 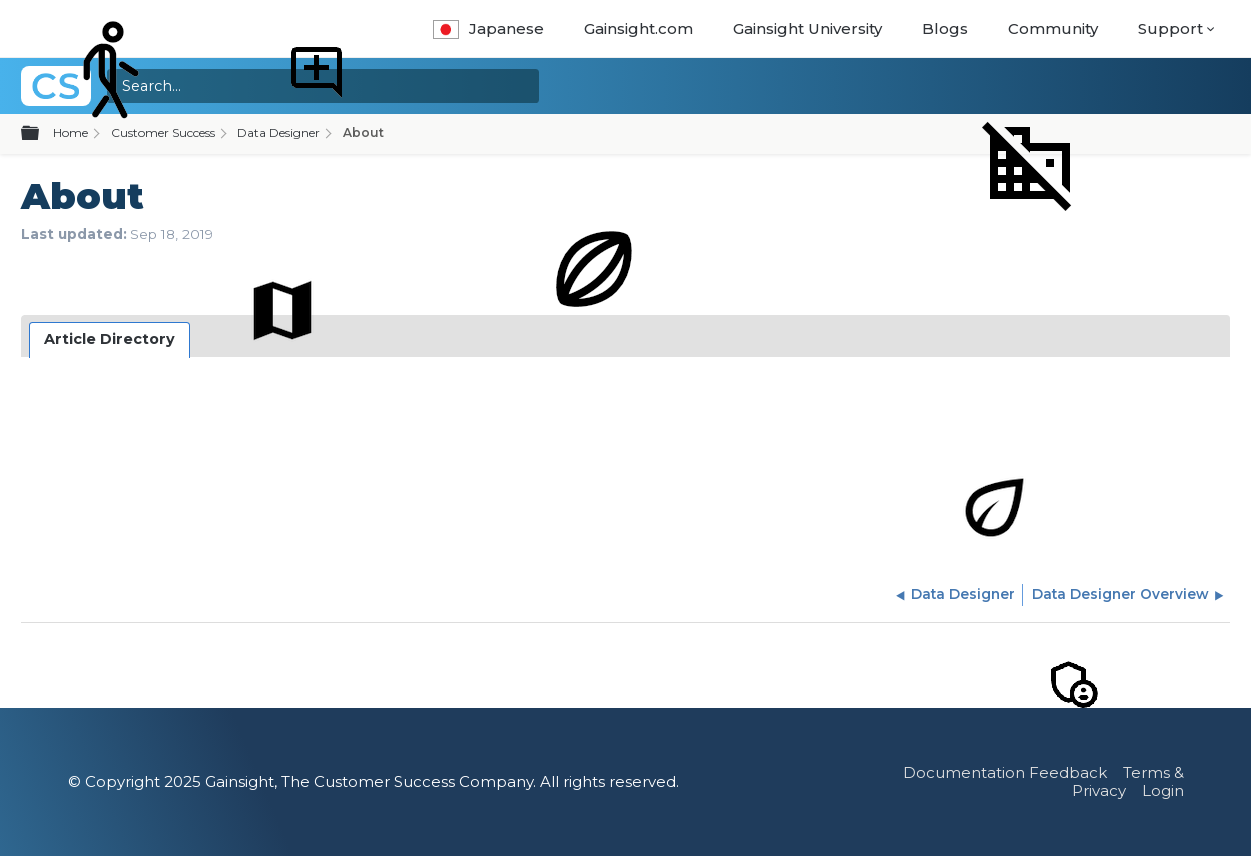 I want to click on select walking directions, so click(x=112, y=69).